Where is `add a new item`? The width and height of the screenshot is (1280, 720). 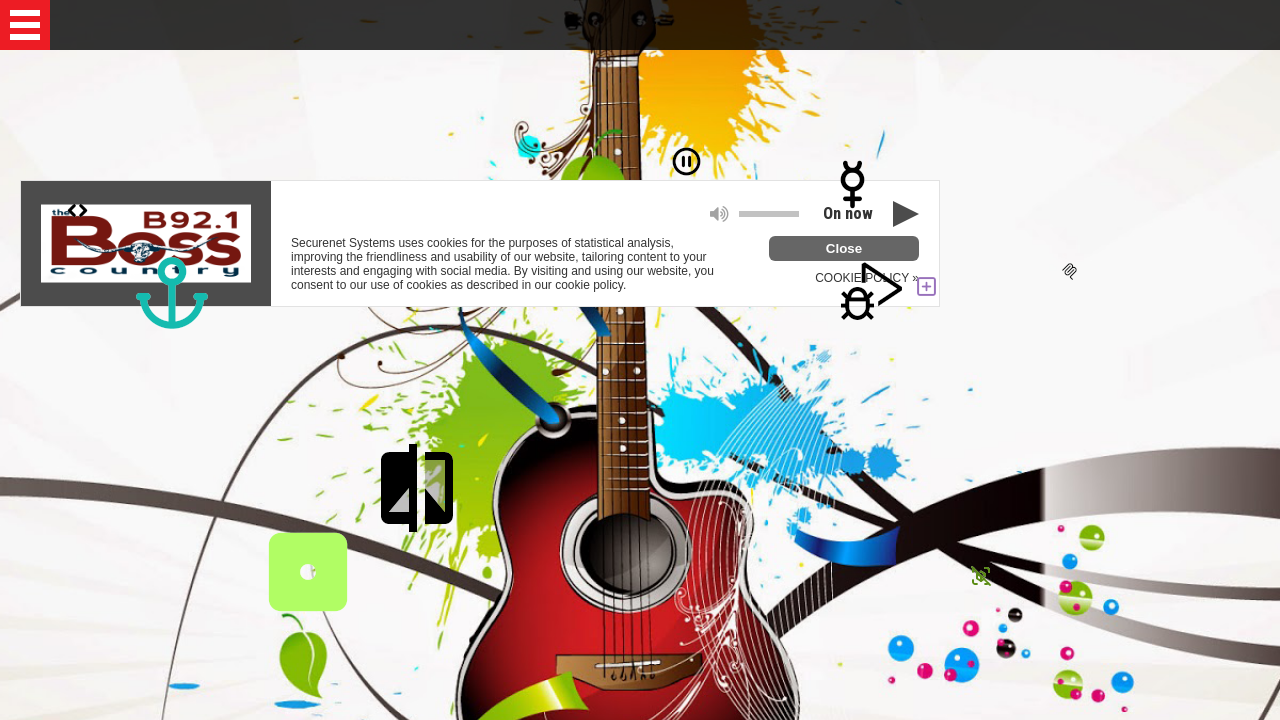
add a new item is located at coordinates (926, 286).